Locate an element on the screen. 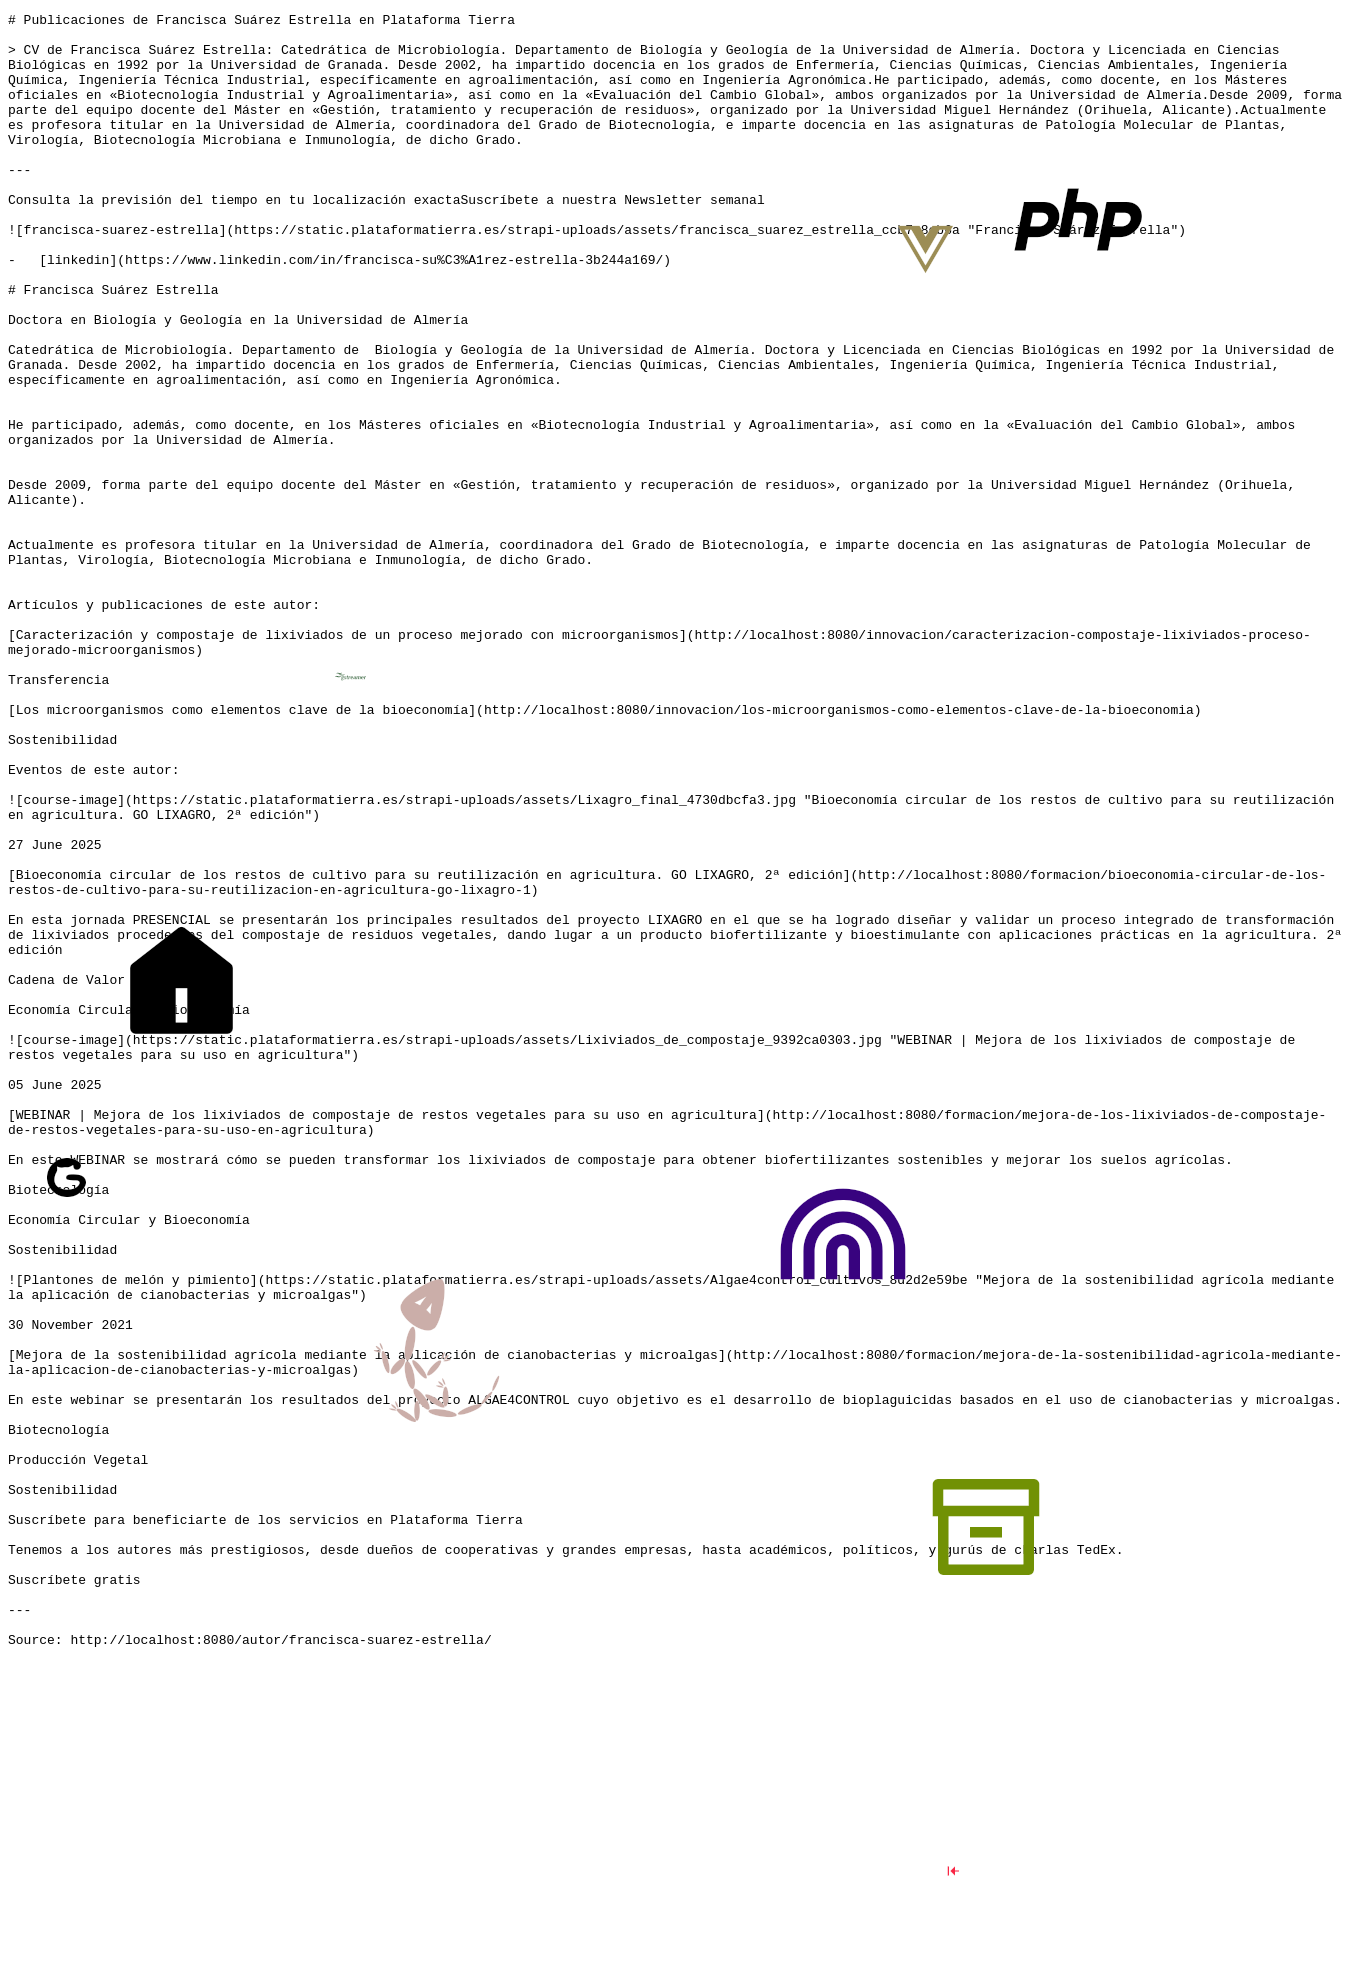 Image resolution: width=1355 pixels, height=1988 pixels. indicates PHP programming language is located at coordinates (1078, 224).